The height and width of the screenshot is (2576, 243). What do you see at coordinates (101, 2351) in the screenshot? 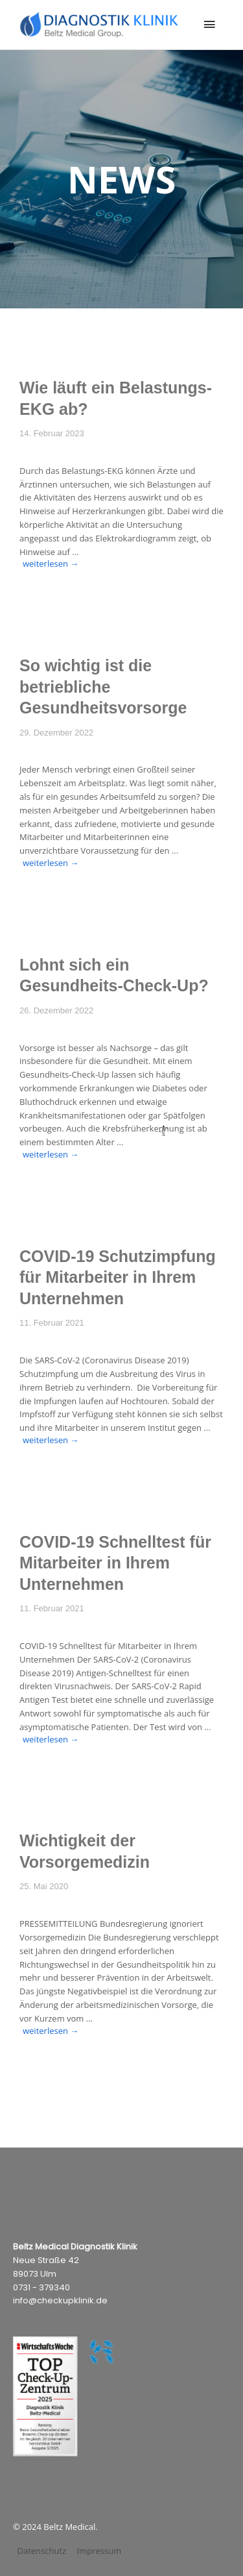
I see `indicates insect infestation or pest problem in a game` at bounding box center [101, 2351].